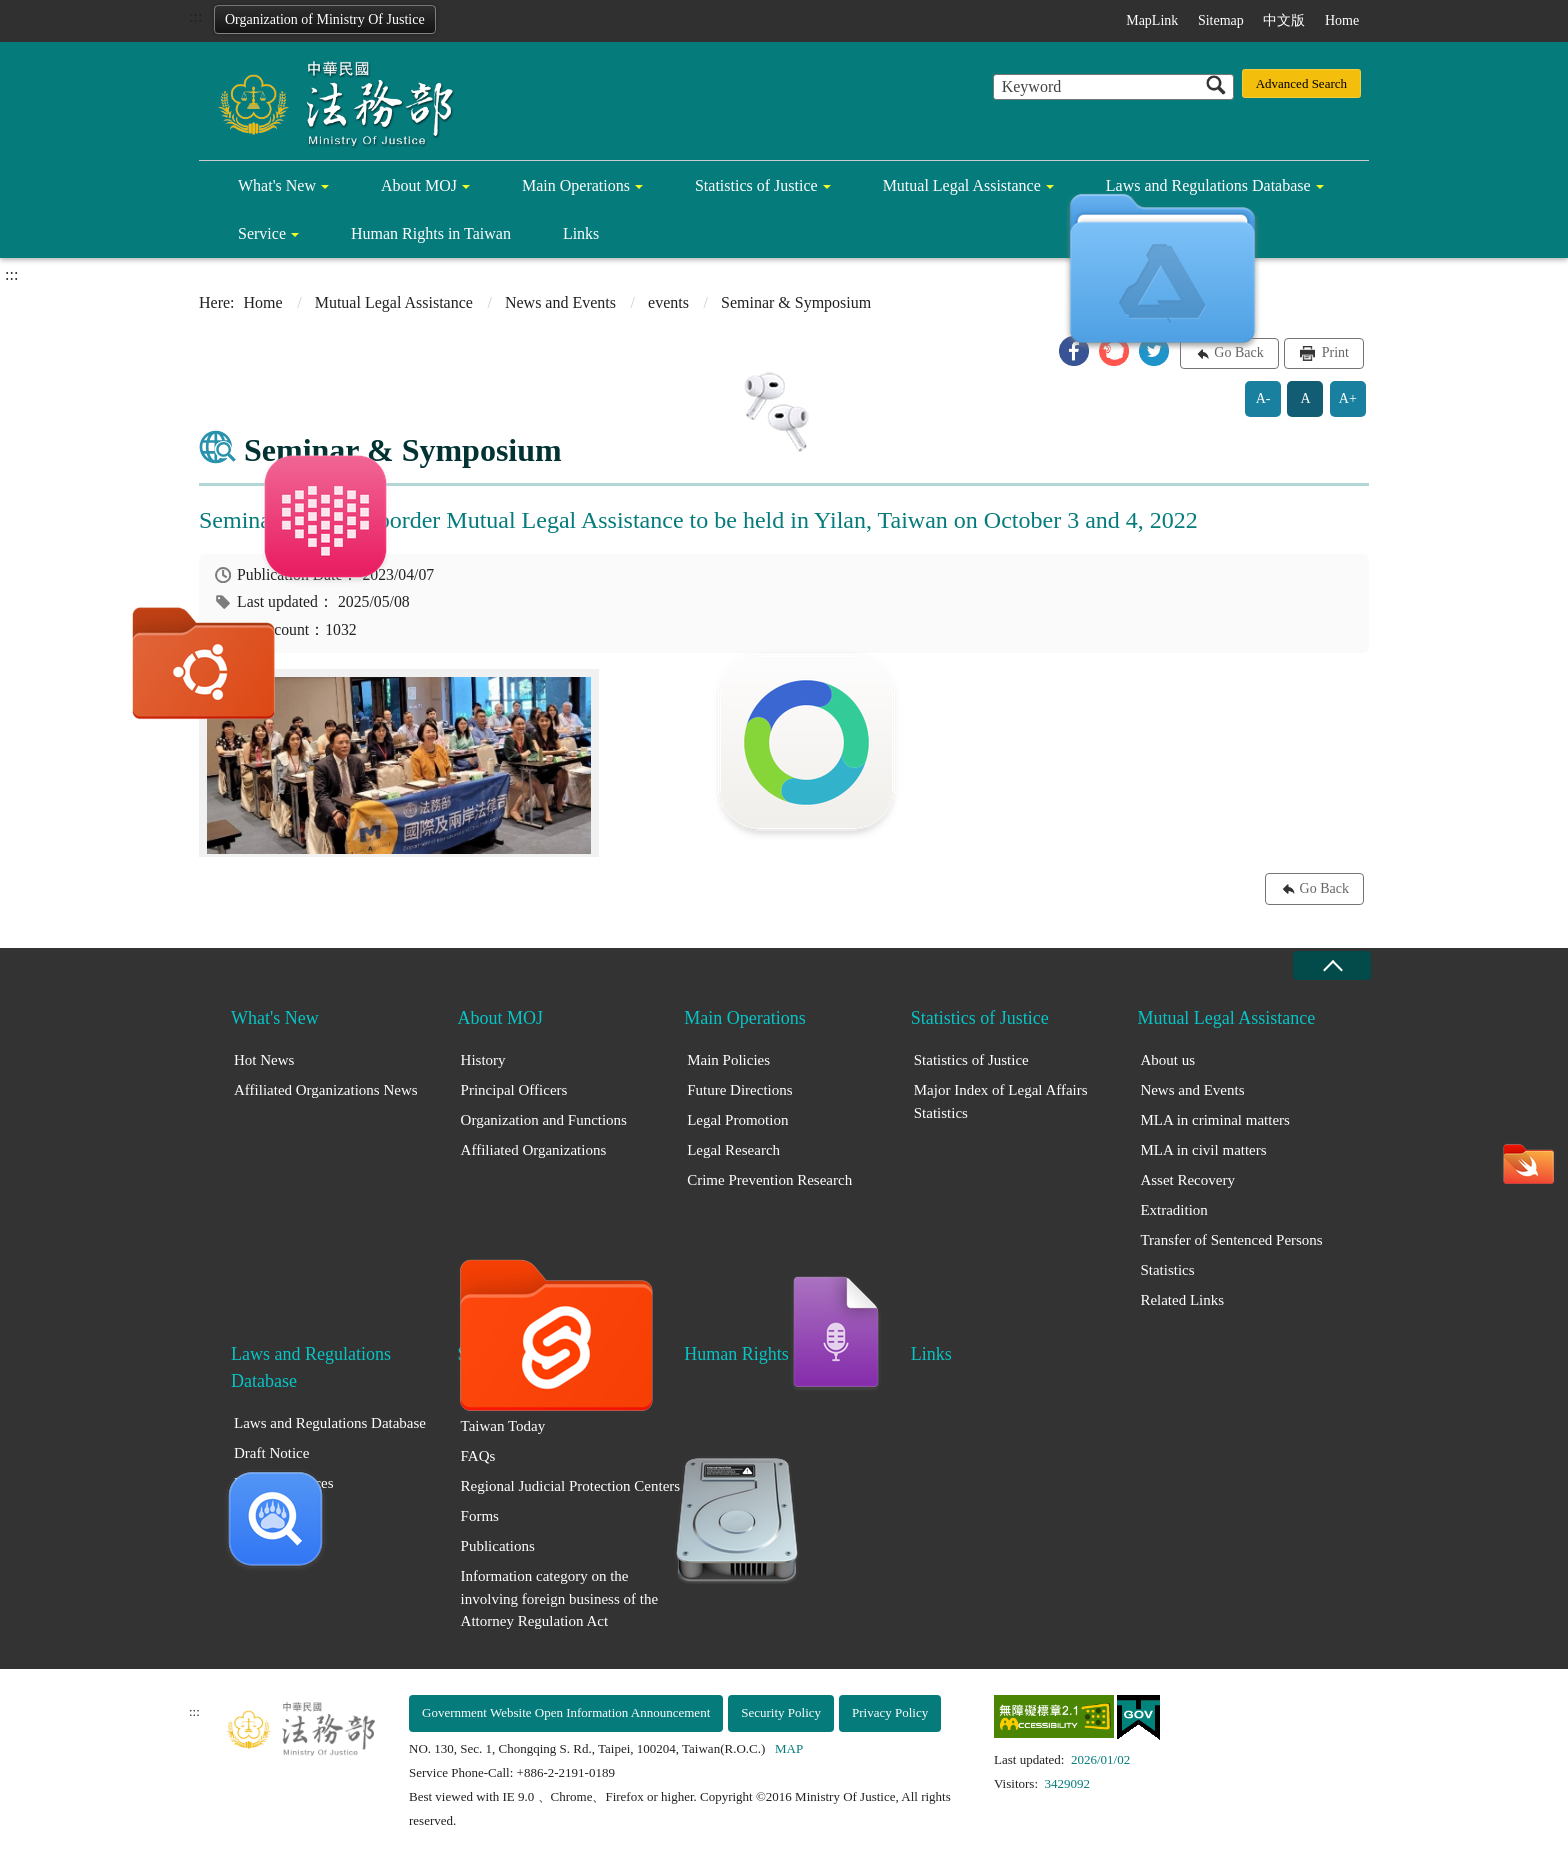 The image size is (1568, 1872). What do you see at coordinates (836, 1334) in the screenshot?
I see `a podcast audio file` at bounding box center [836, 1334].